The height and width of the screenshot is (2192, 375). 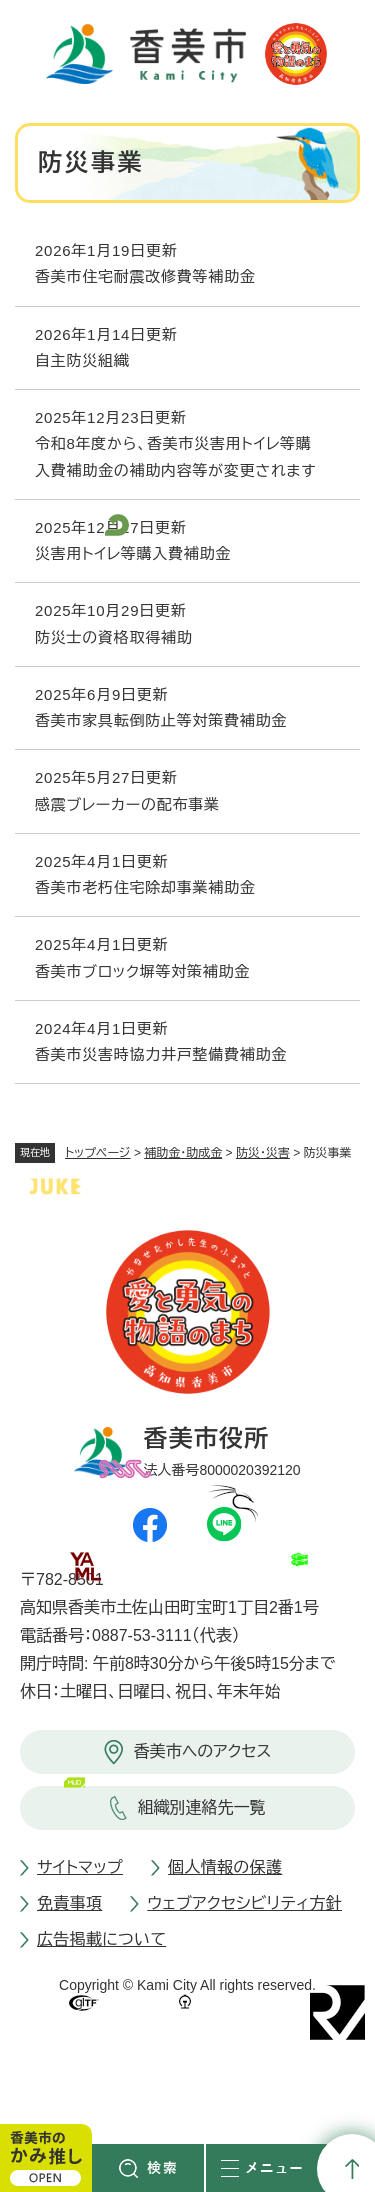 What do you see at coordinates (125, 1469) in the screenshot?
I see `visit the SWC (Speedy Web Compiler) website or documentation` at bounding box center [125, 1469].